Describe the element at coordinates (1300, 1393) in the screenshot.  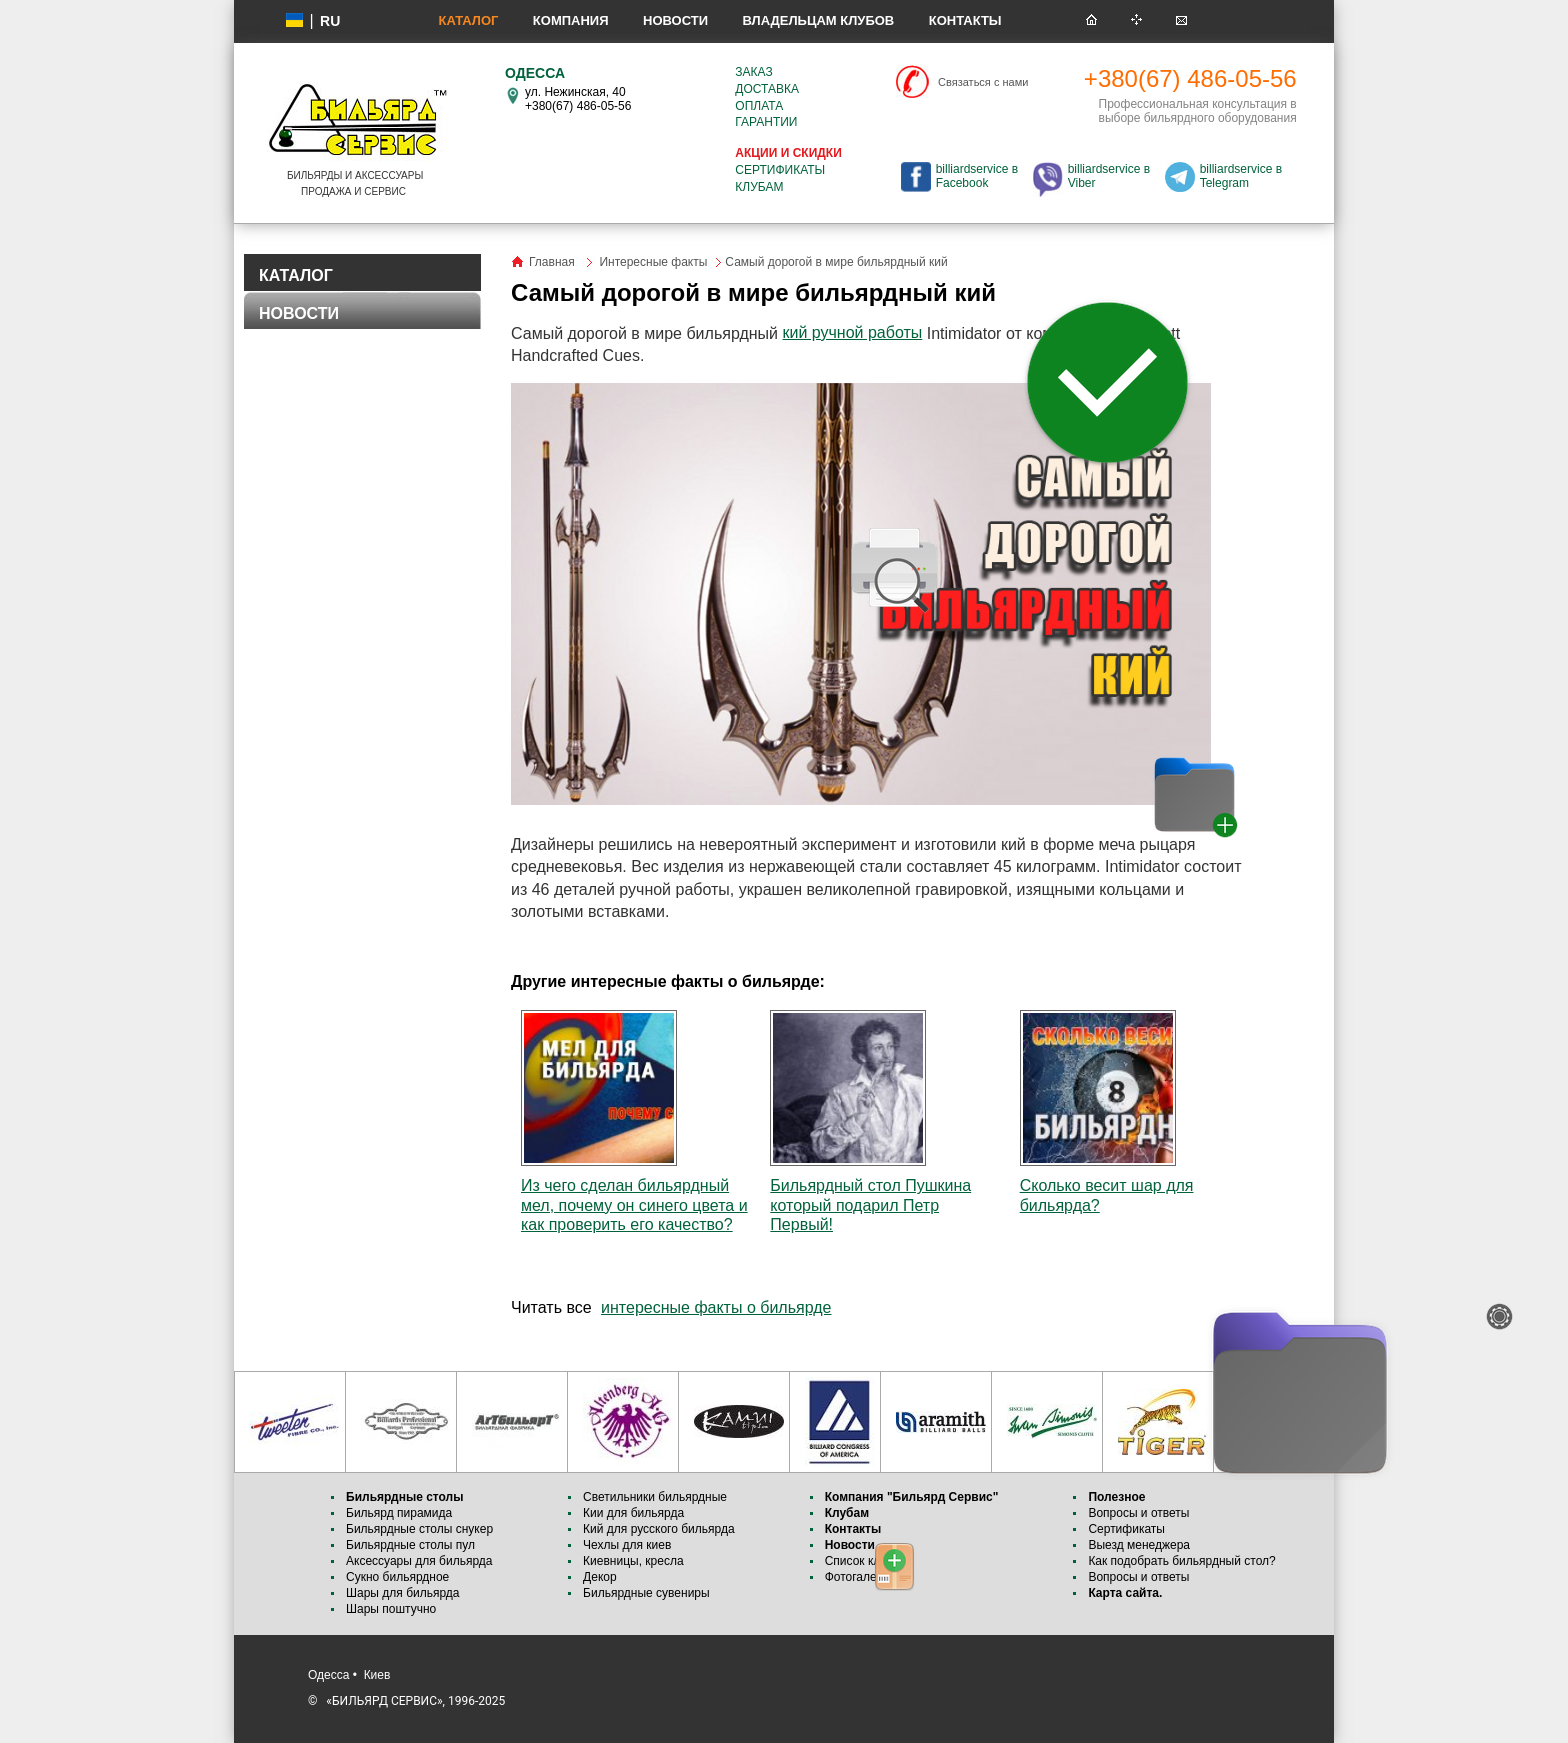
I see `open a folder to view its contents` at that location.